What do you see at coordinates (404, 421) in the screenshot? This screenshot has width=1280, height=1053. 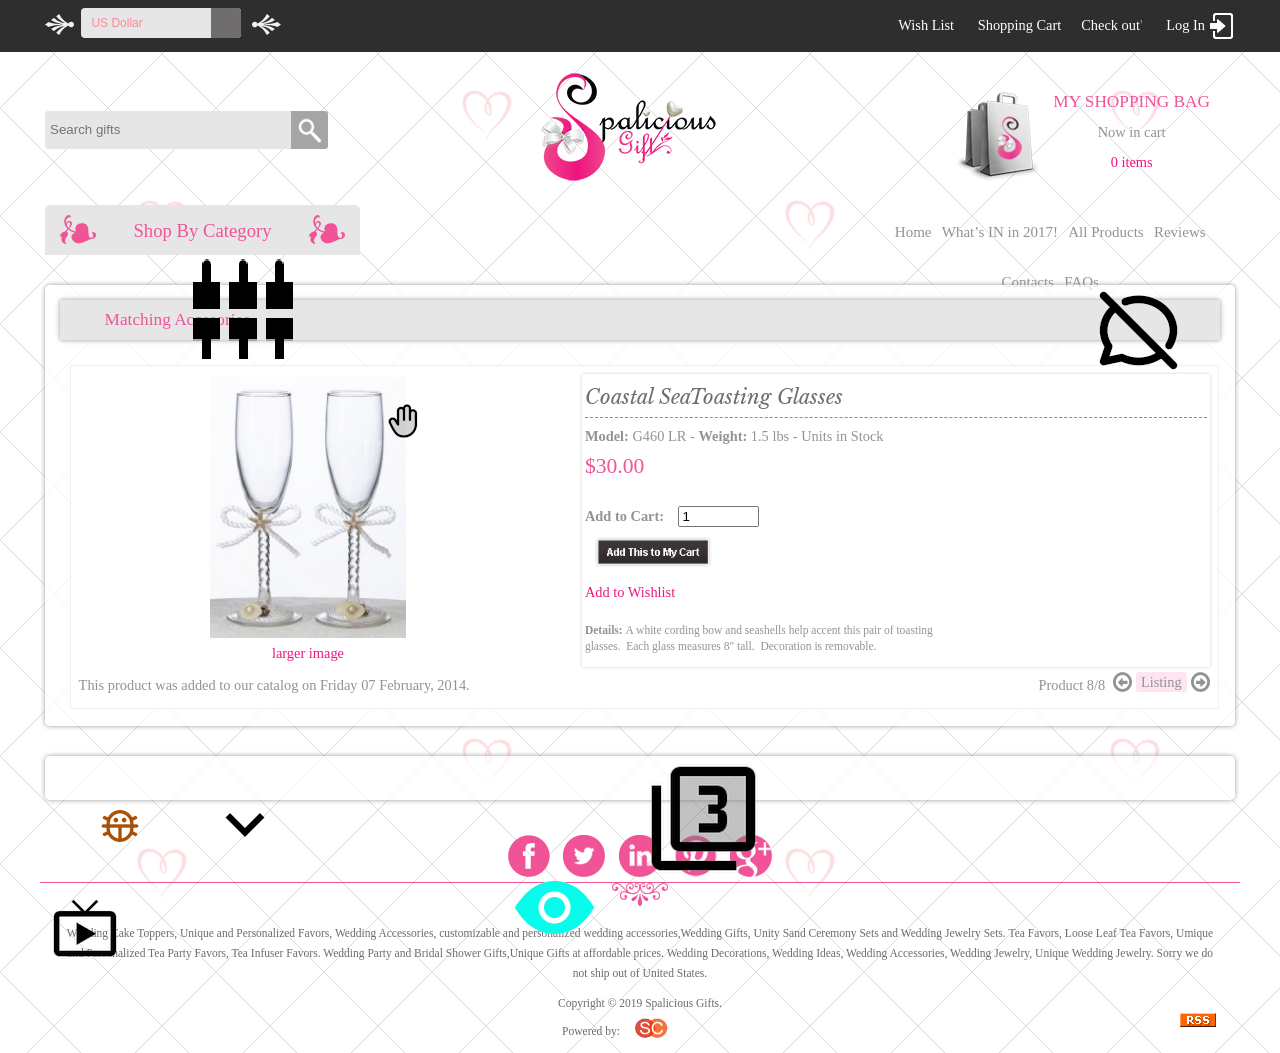 I see `stop or pause an action` at bounding box center [404, 421].